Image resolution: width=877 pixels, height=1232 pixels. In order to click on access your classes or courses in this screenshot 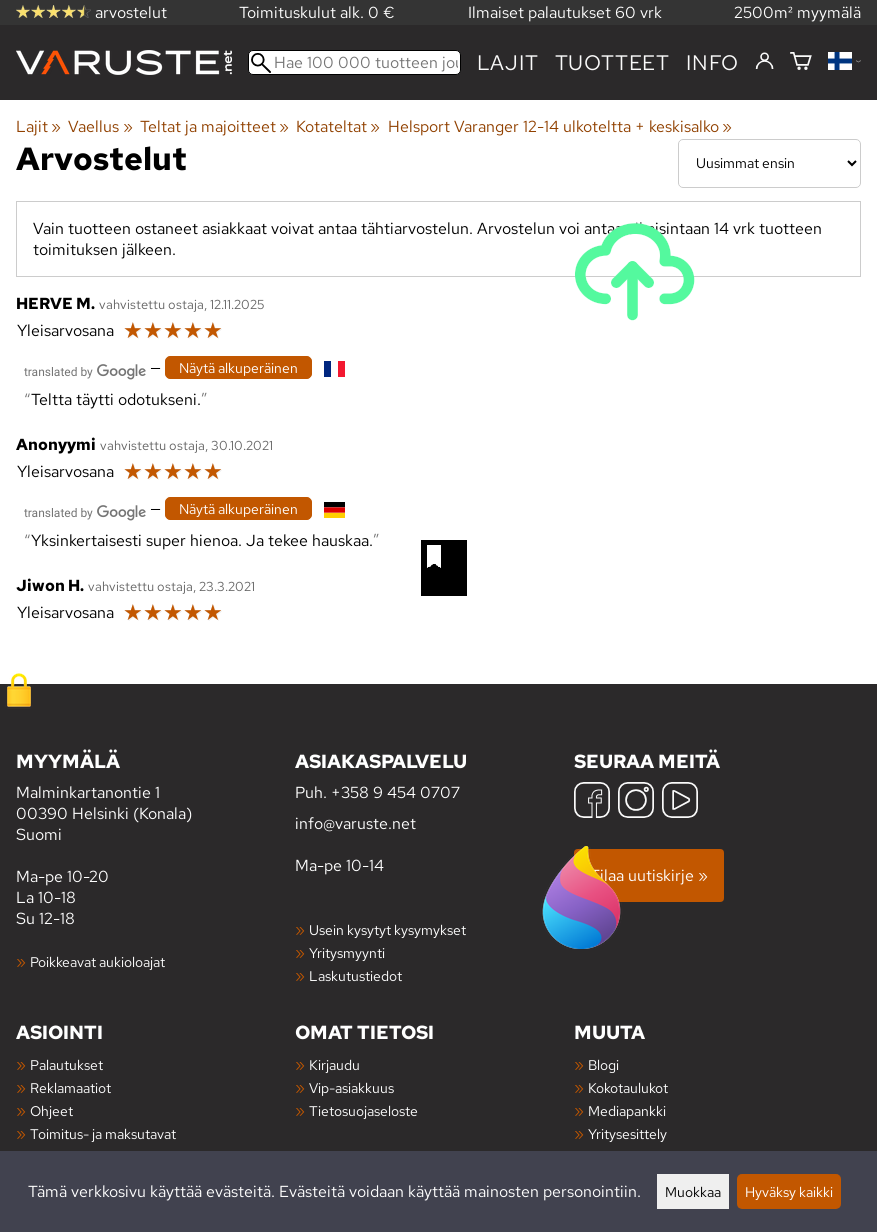, I will do `click(444, 568)`.